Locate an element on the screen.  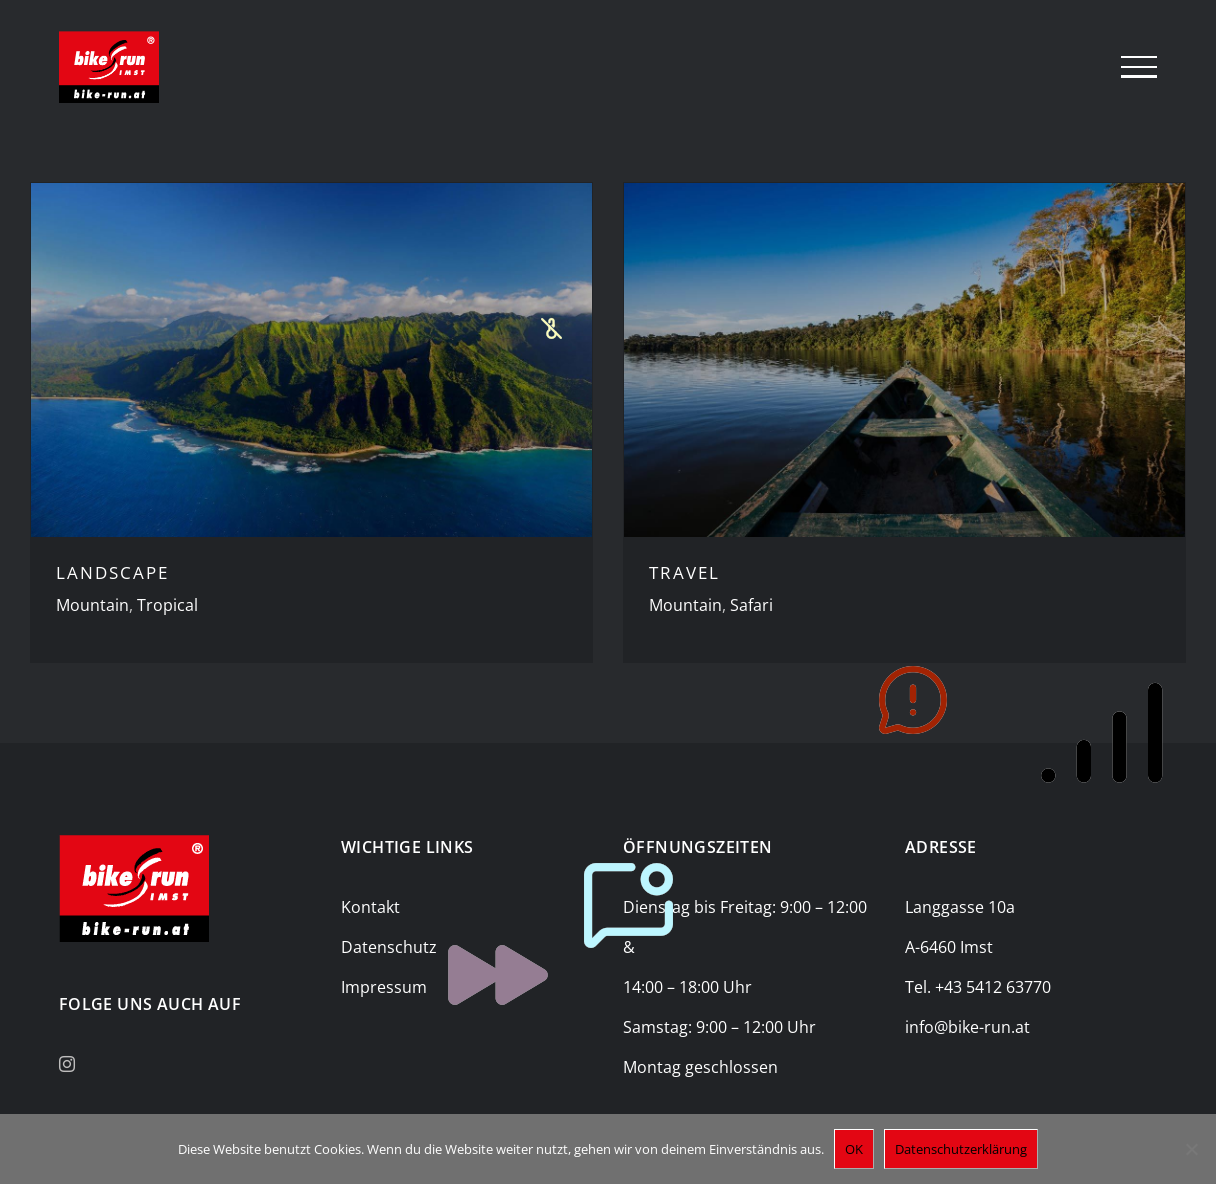
message with a warning or alert is located at coordinates (913, 700).